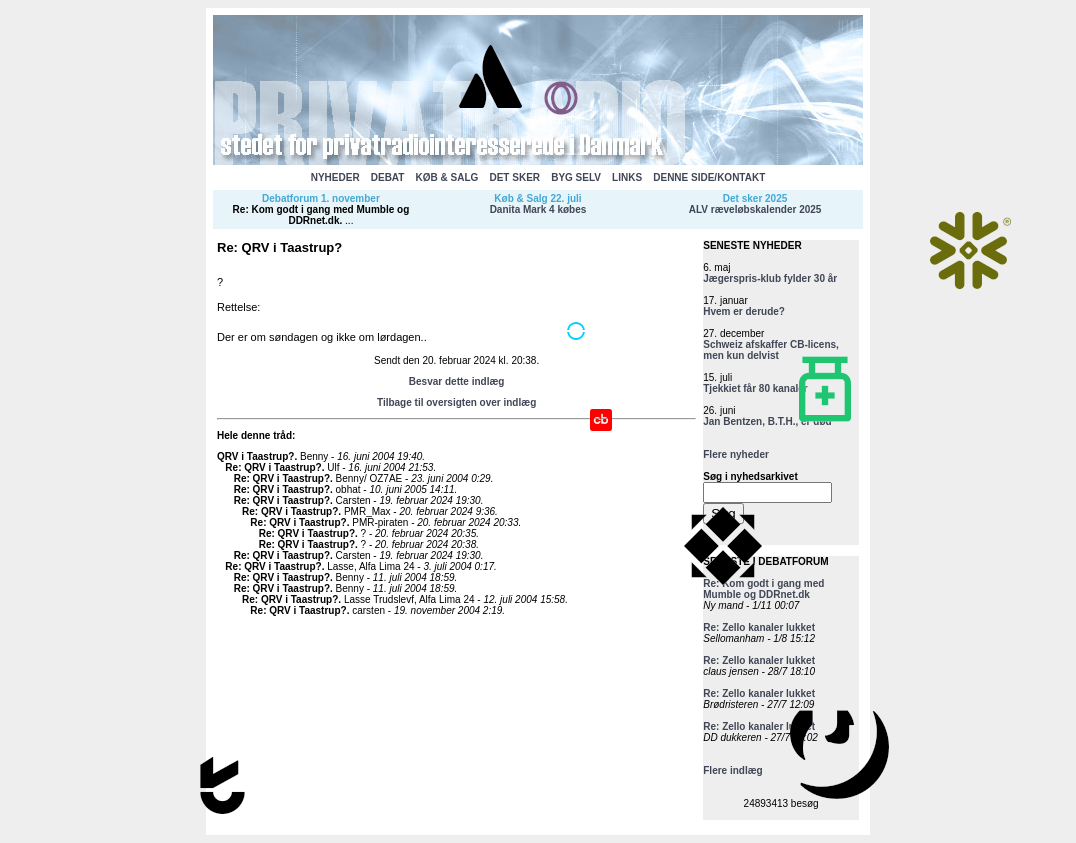 Image resolution: width=1076 pixels, height=843 pixels. Describe the element at coordinates (723, 546) in the screenshot. I see `centos linux operating system logo` at that location.